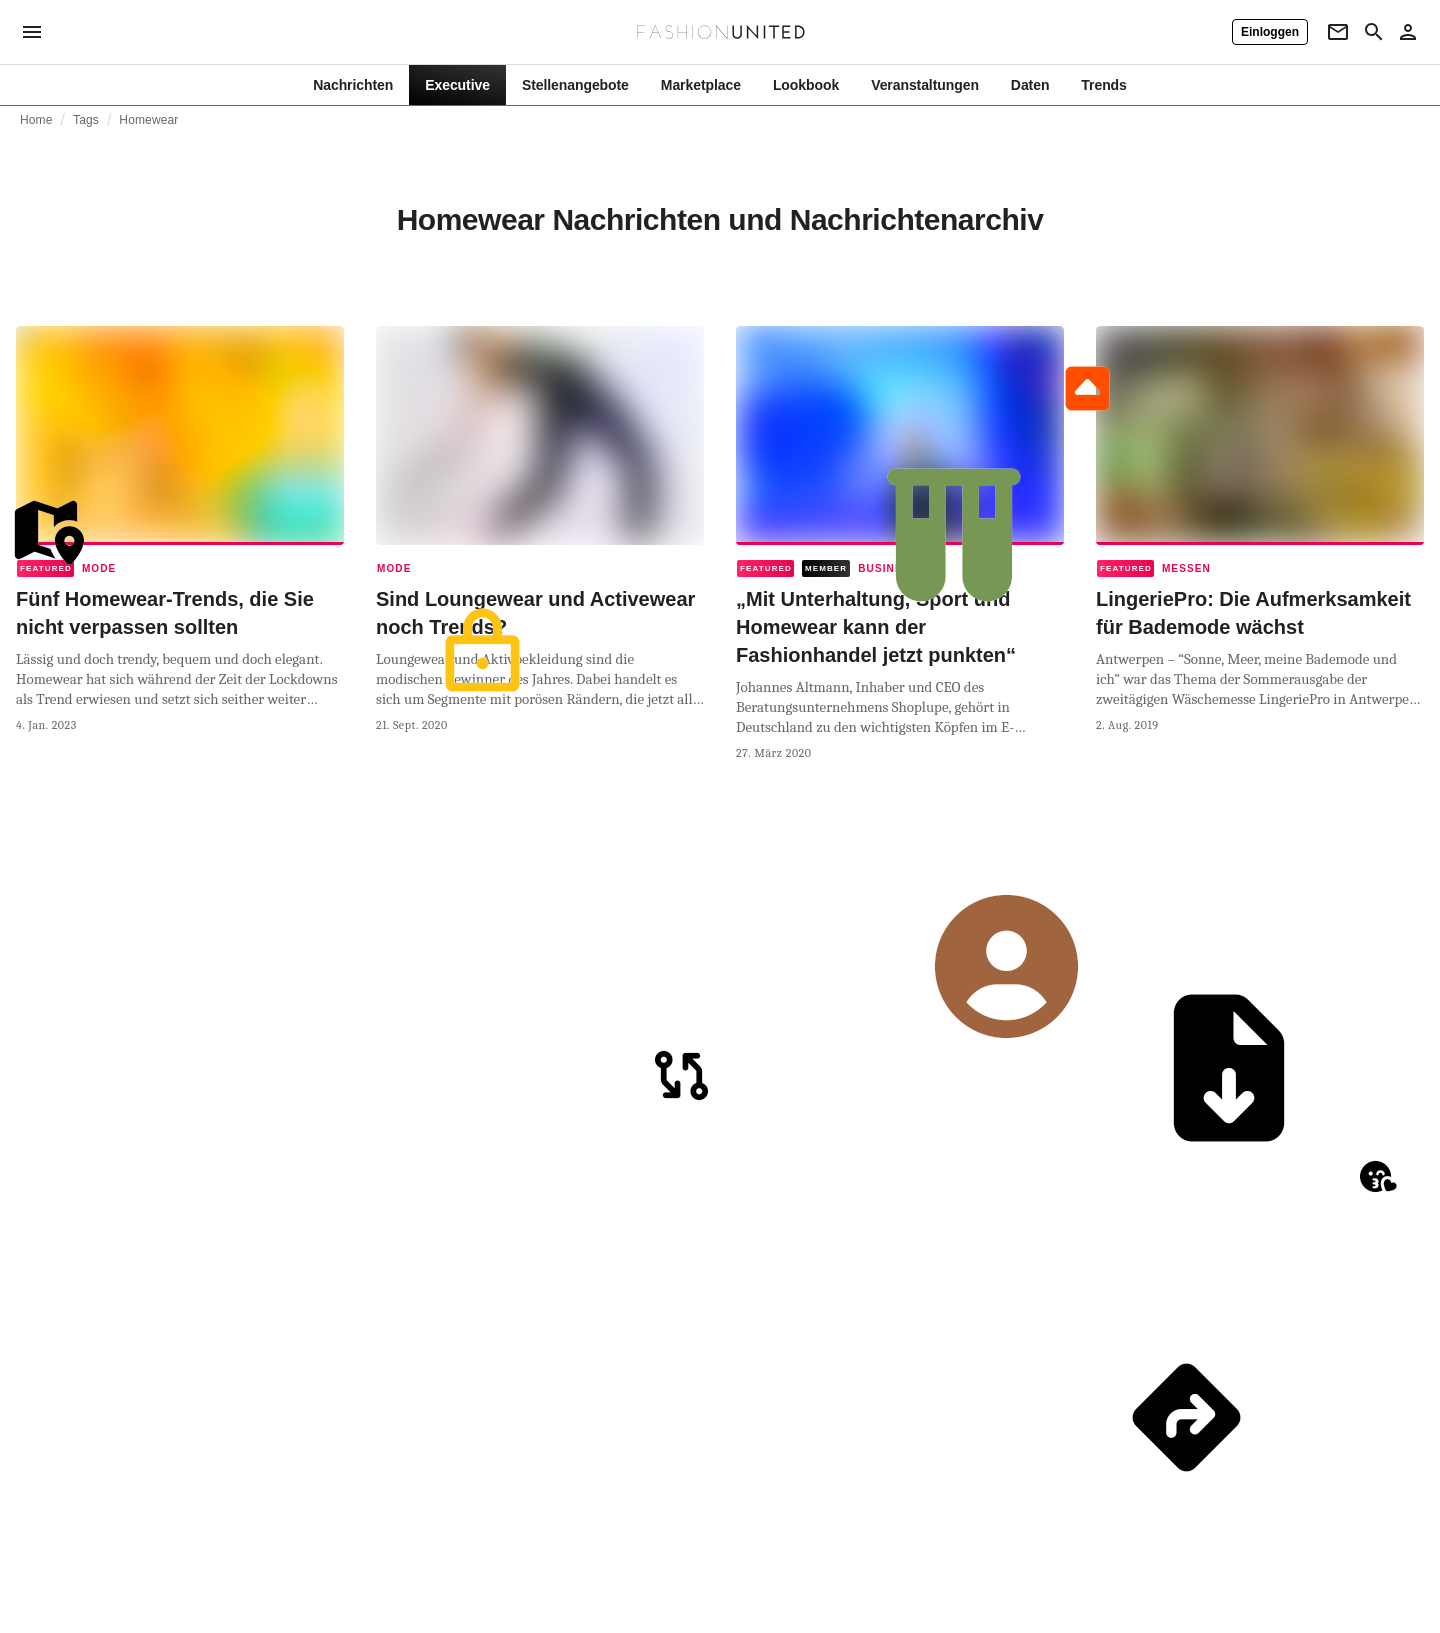 This screenshot has width=1440, height=1633. Describe the element at coordinates (1377, 1176) in the screenshot. I see `send a kiss or flirty reaction` at that location.